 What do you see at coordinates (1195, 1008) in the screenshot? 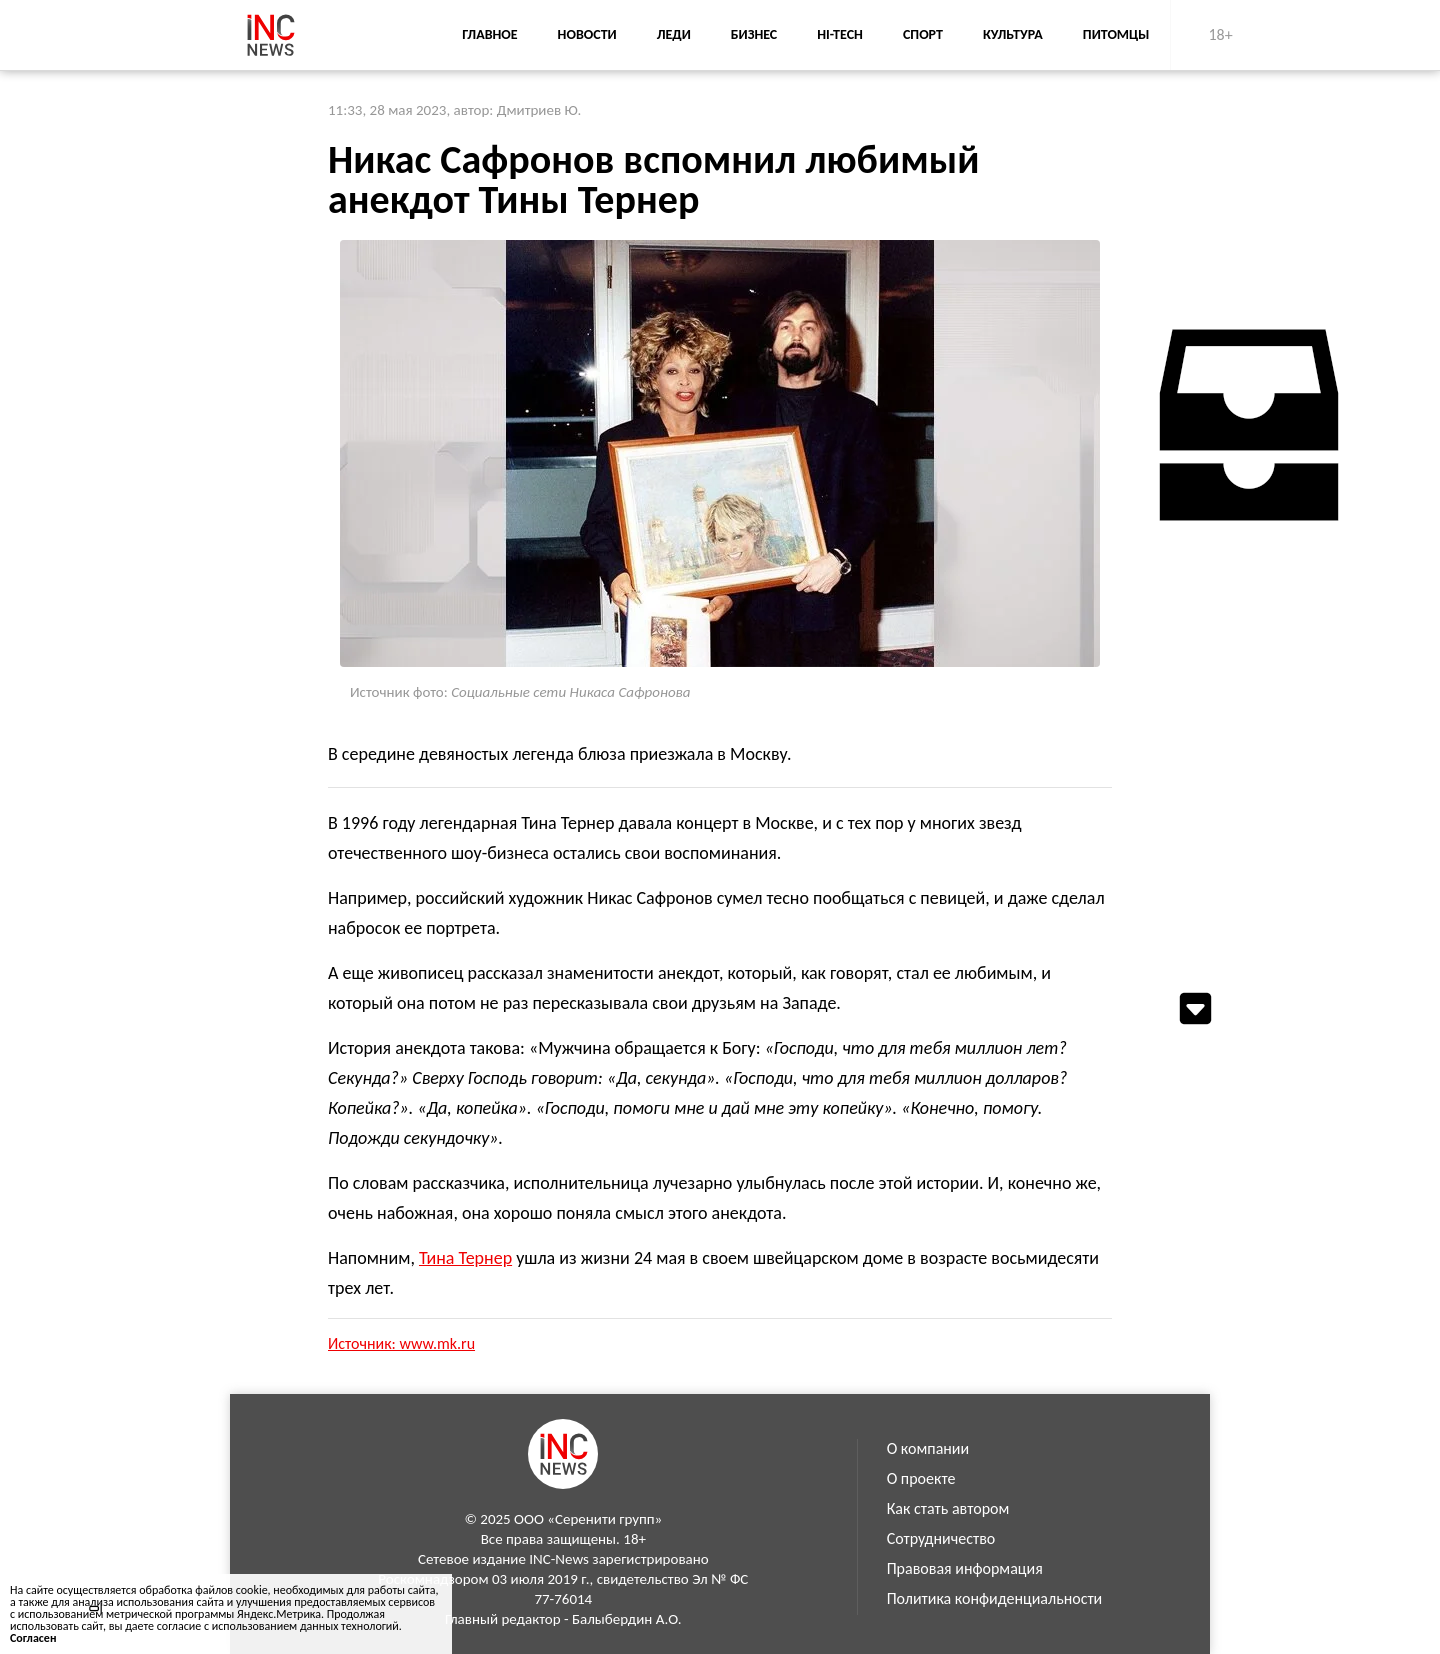
I see `expand dropdown menu` at bounding box center [1195, 1008].